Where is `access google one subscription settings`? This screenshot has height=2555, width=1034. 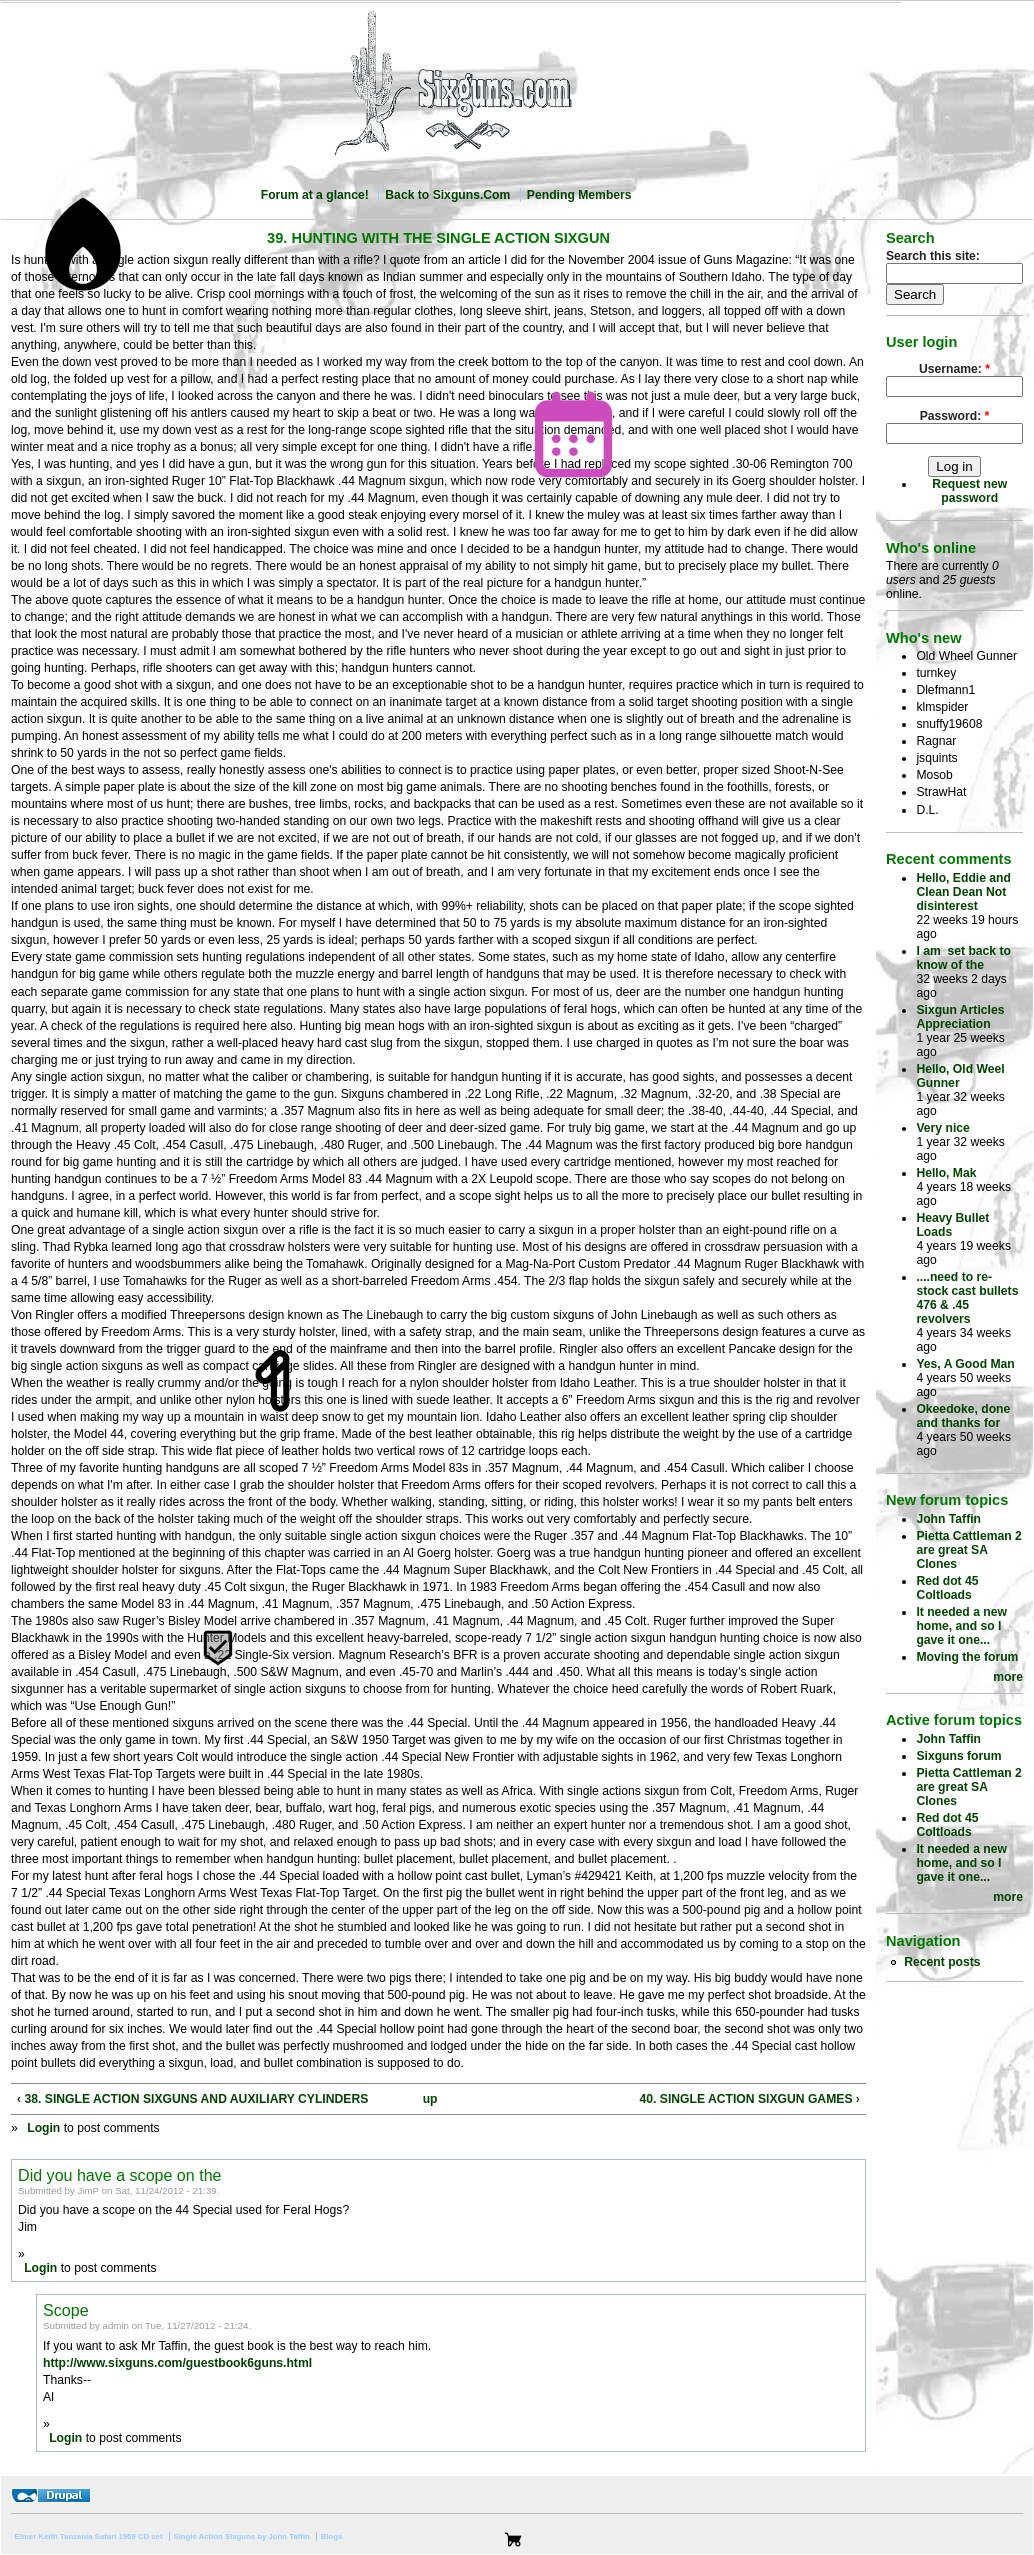 access google one subscription settings is located at coordinates (277, 1381).